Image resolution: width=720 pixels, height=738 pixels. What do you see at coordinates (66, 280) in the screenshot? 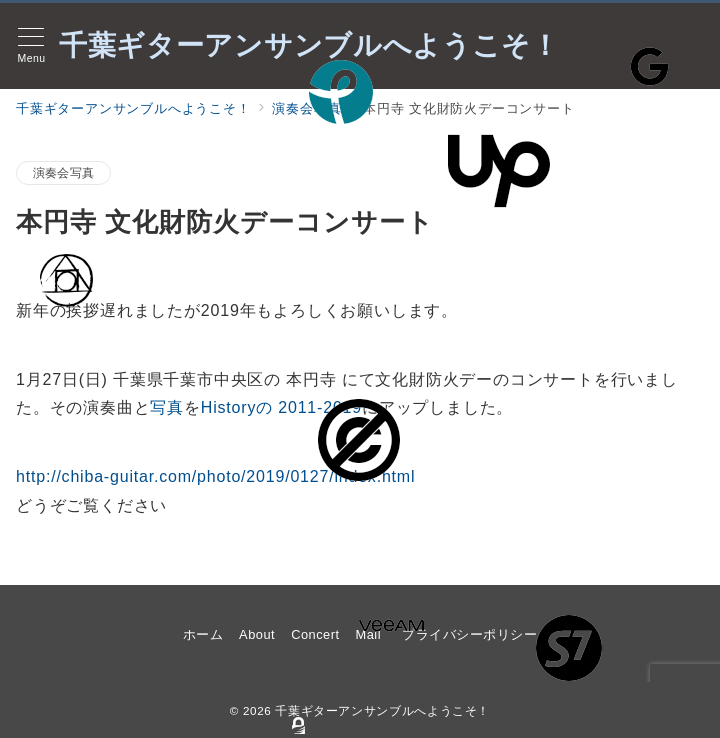
I see `postcss css processing tool logo` at bounding box center [66, 280].